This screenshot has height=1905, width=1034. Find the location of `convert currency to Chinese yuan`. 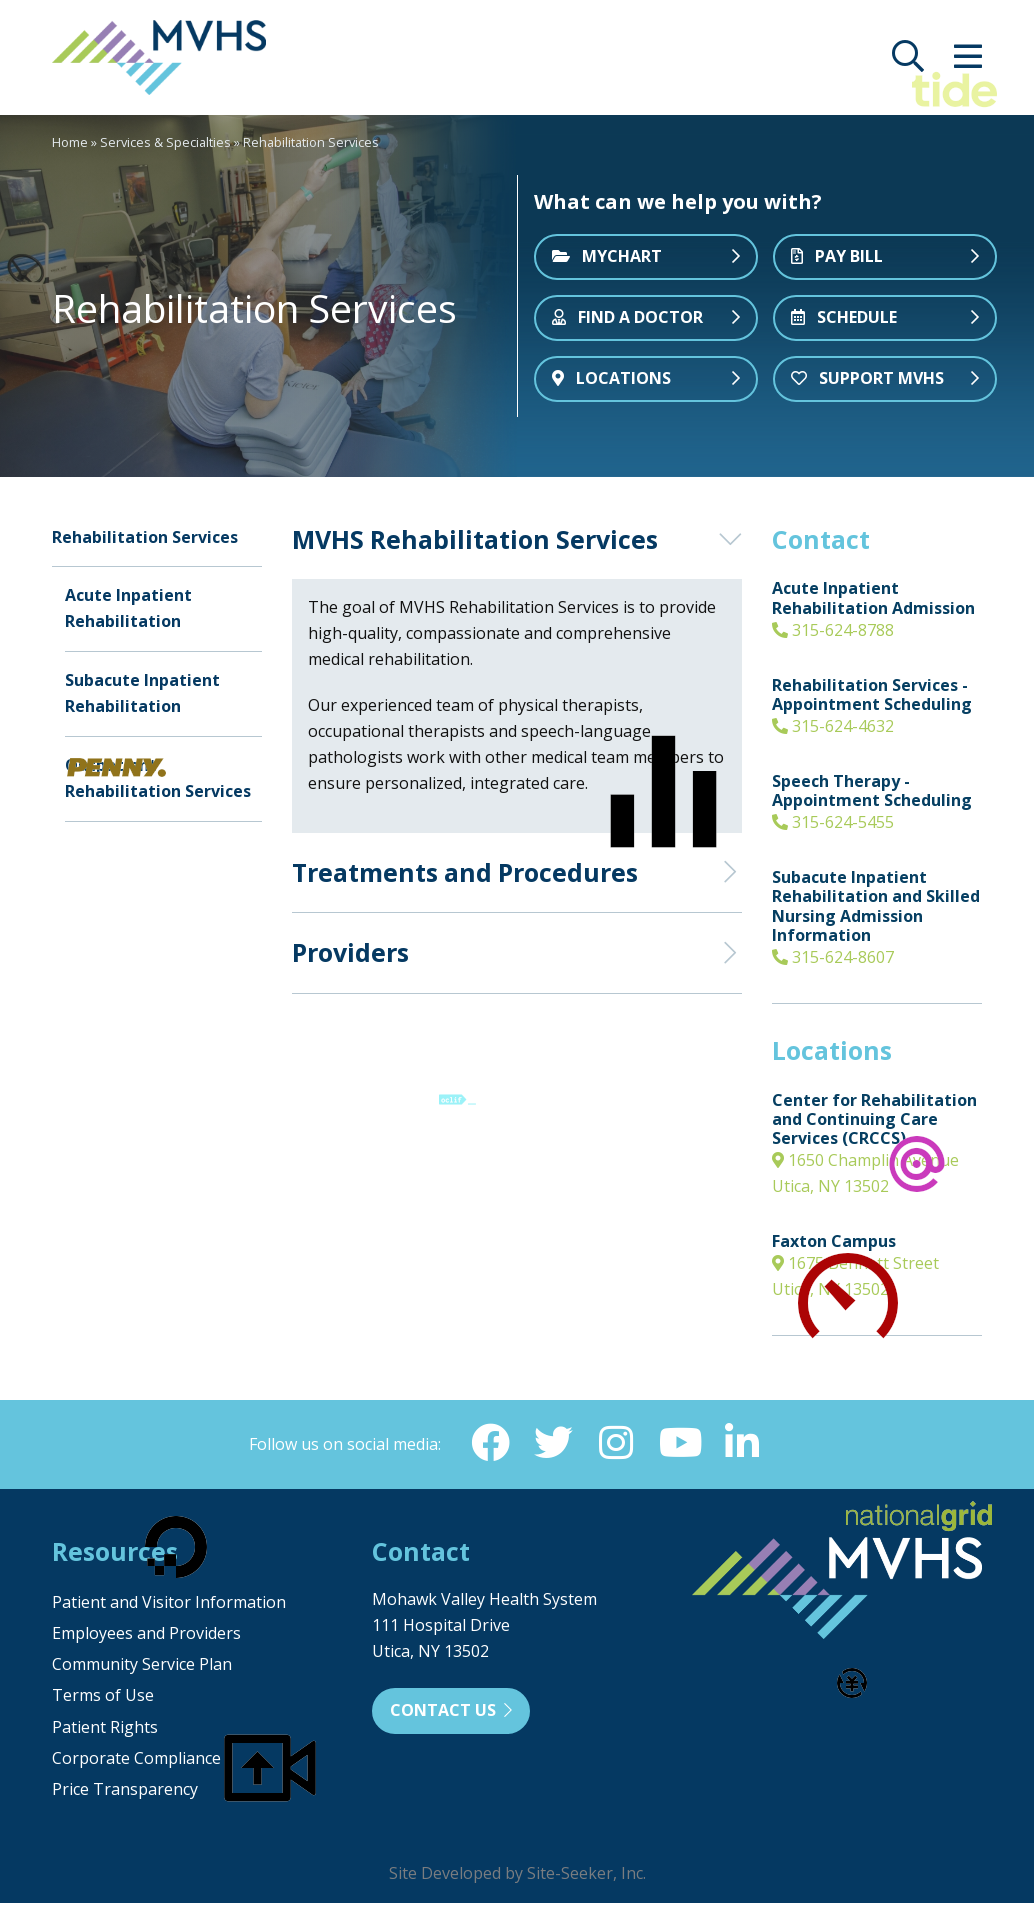

convert currency to Chinese yuan is located at coordinates (852, 1683).